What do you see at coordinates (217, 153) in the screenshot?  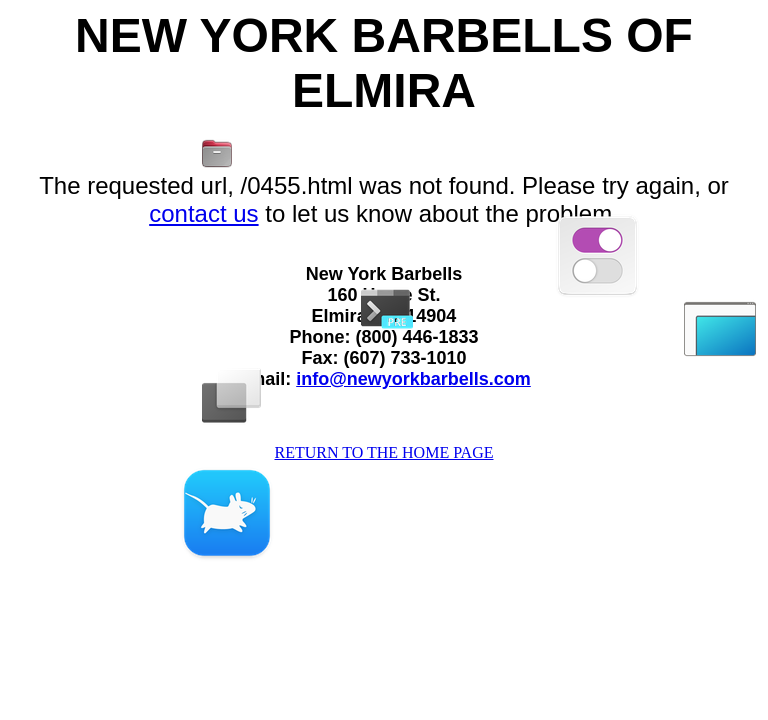 I see `open the nautilus file manager` at bounding box center [217, 153].